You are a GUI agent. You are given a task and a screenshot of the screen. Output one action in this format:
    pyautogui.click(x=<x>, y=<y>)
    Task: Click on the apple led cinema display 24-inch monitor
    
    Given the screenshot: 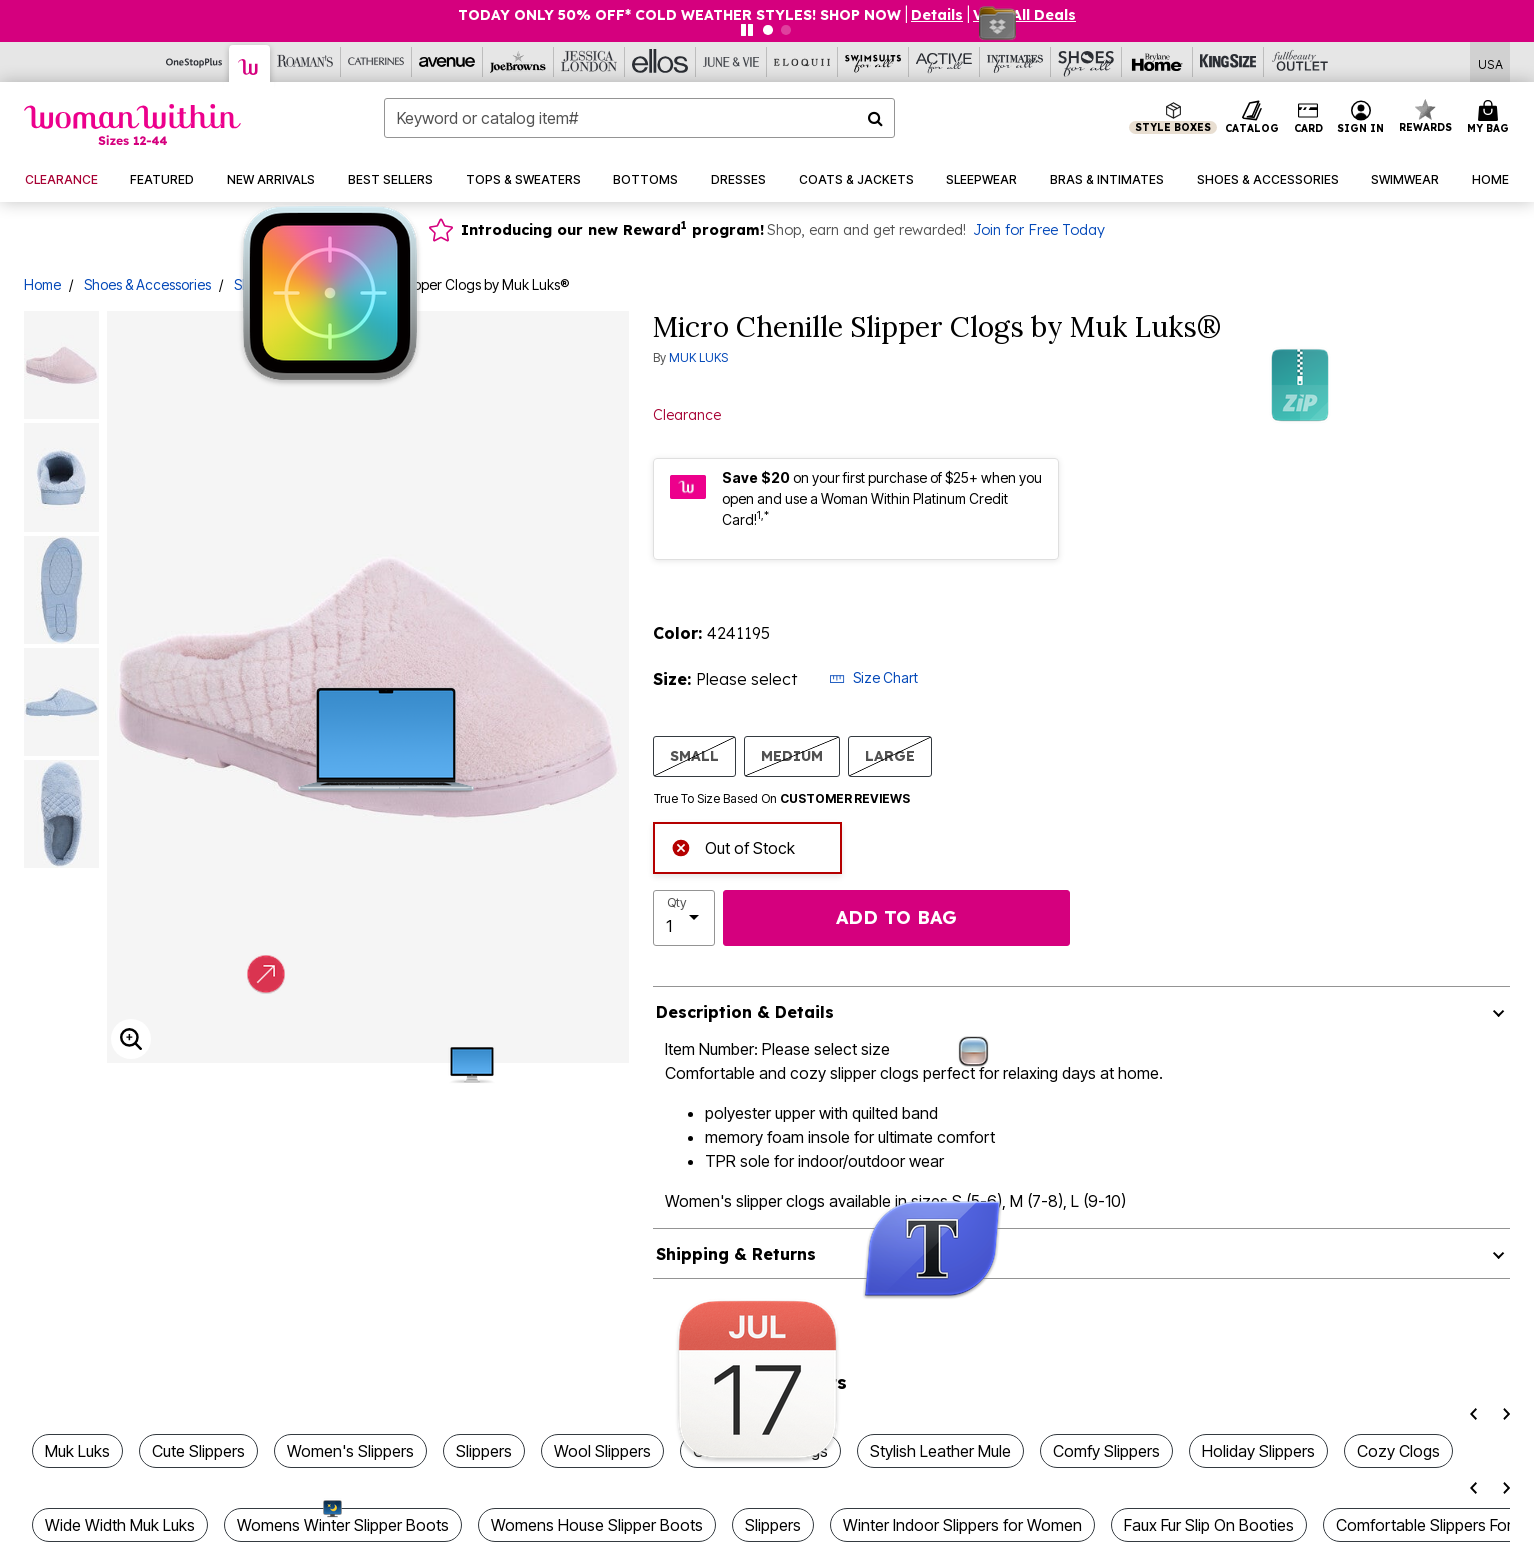 What is the action you would take?
    pyautogui.click(x=472, y=1057)
    